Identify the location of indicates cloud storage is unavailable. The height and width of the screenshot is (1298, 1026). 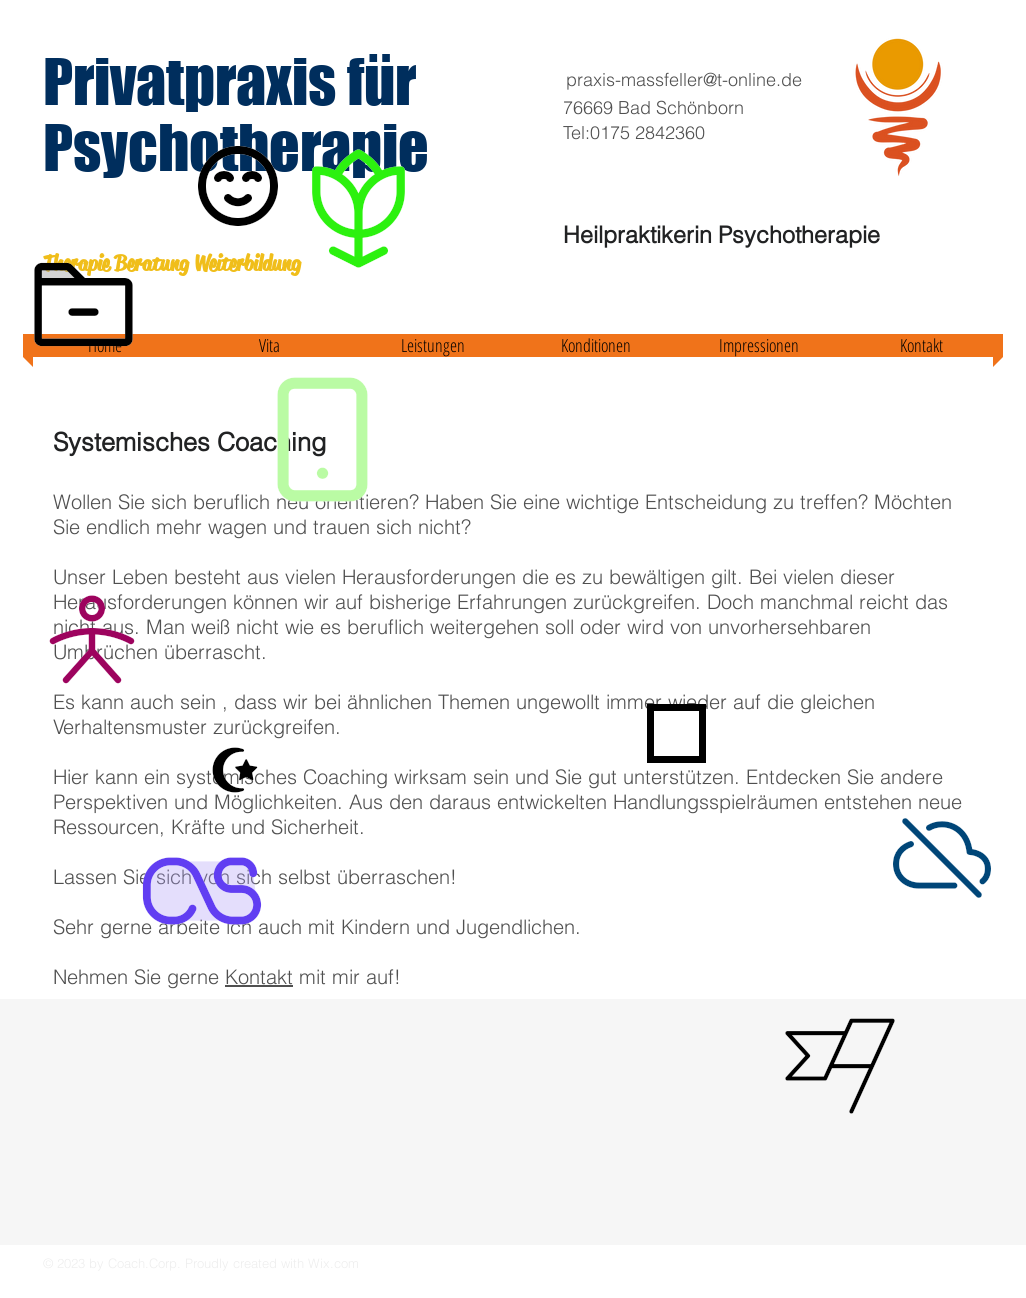
(942, 858).